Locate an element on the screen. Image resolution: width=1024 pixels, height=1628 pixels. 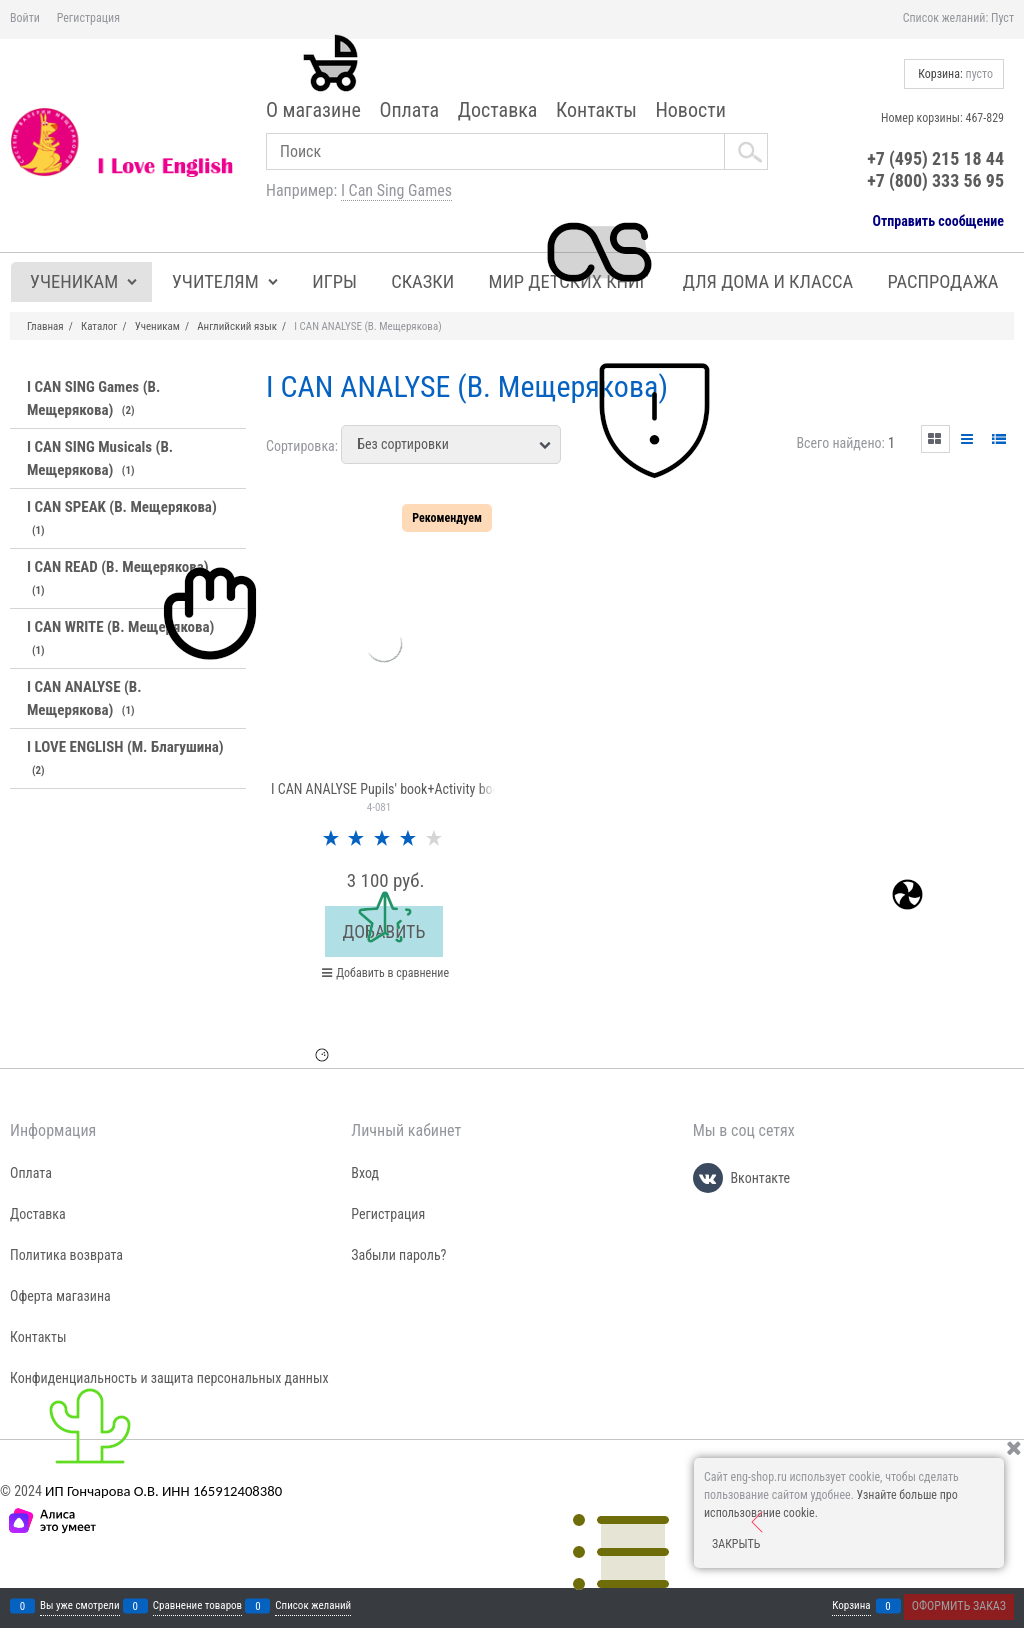
security warning or alert detected is located at coordinates (654, 413).